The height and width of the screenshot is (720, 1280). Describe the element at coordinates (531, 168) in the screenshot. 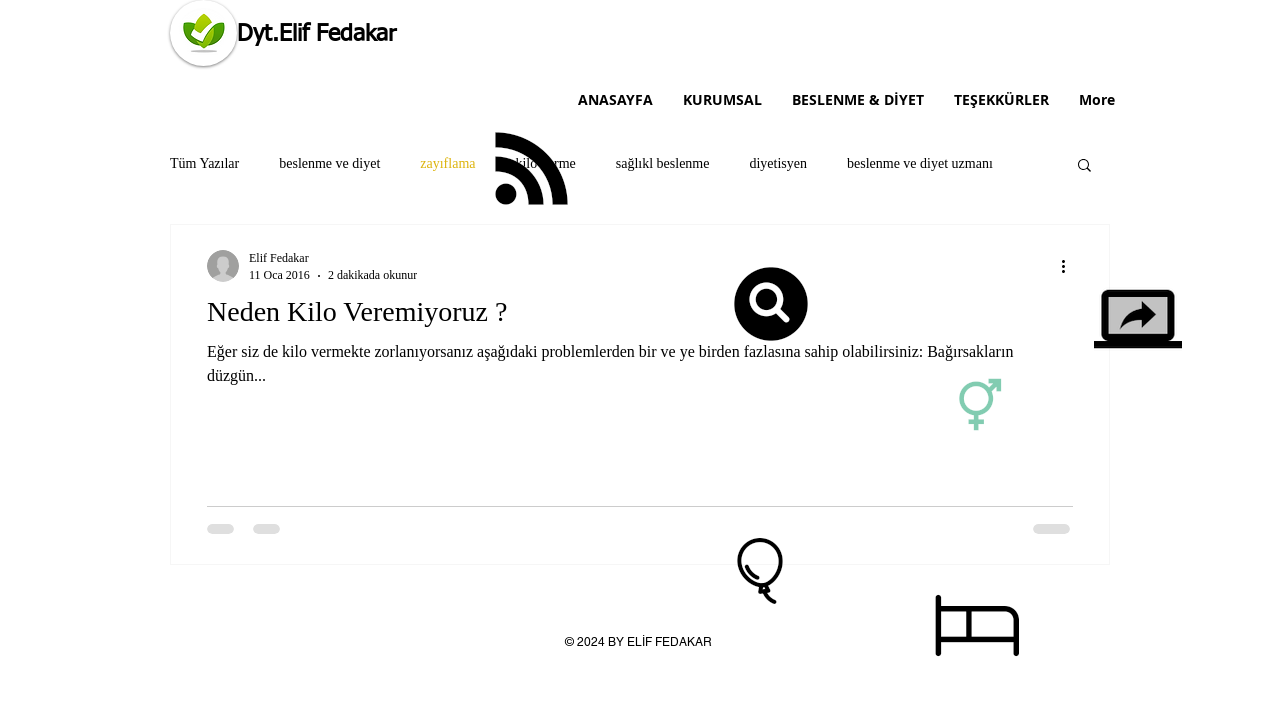

I see `subscribe to RSS feed` at that location.